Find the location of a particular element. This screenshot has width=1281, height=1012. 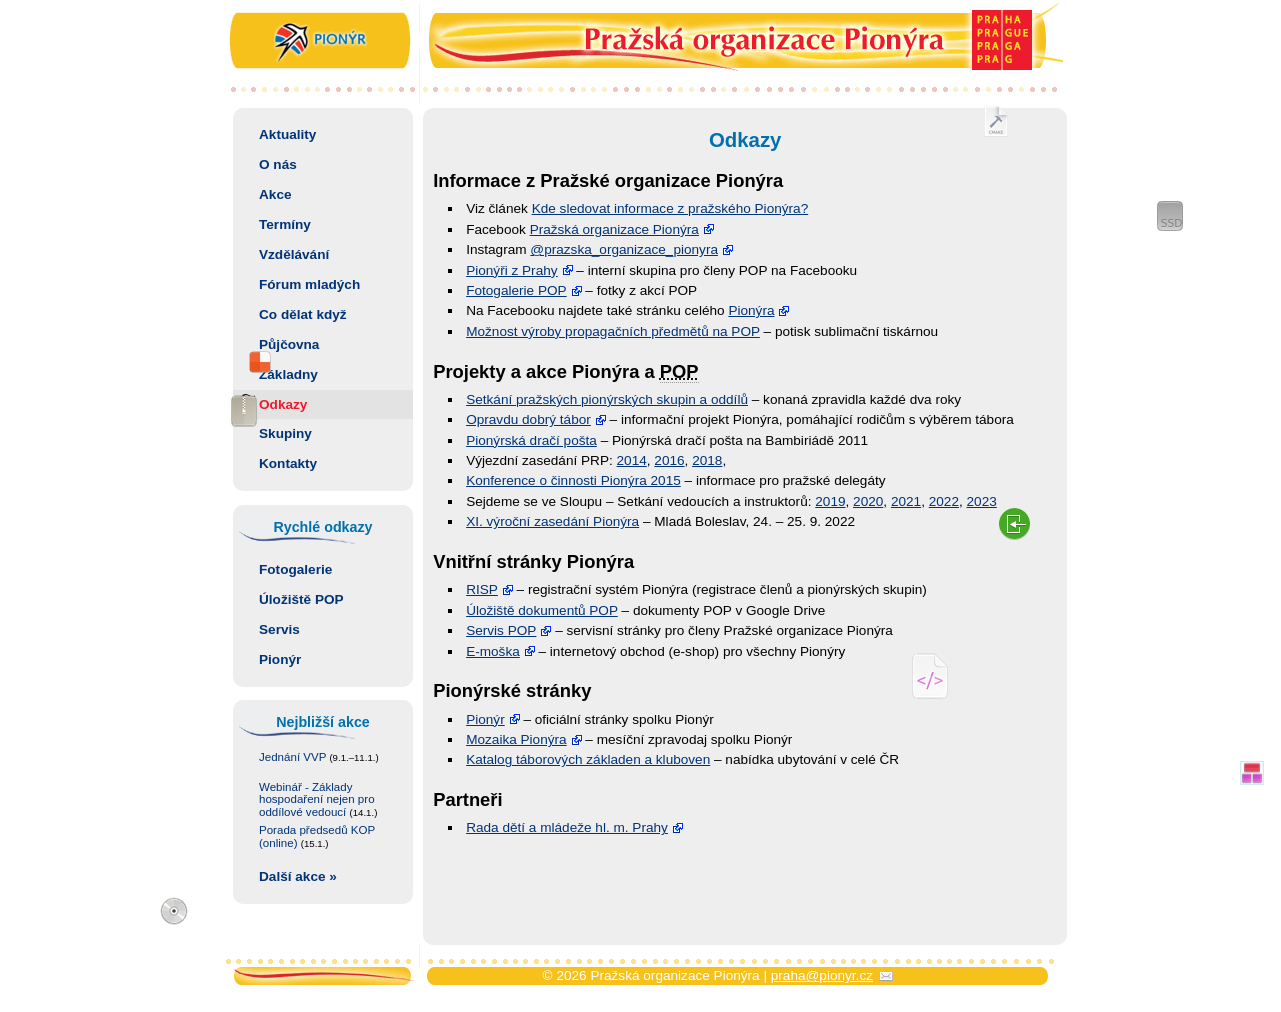

unmount or eject a CD/DVD drive is located at coordinates (174, 911).